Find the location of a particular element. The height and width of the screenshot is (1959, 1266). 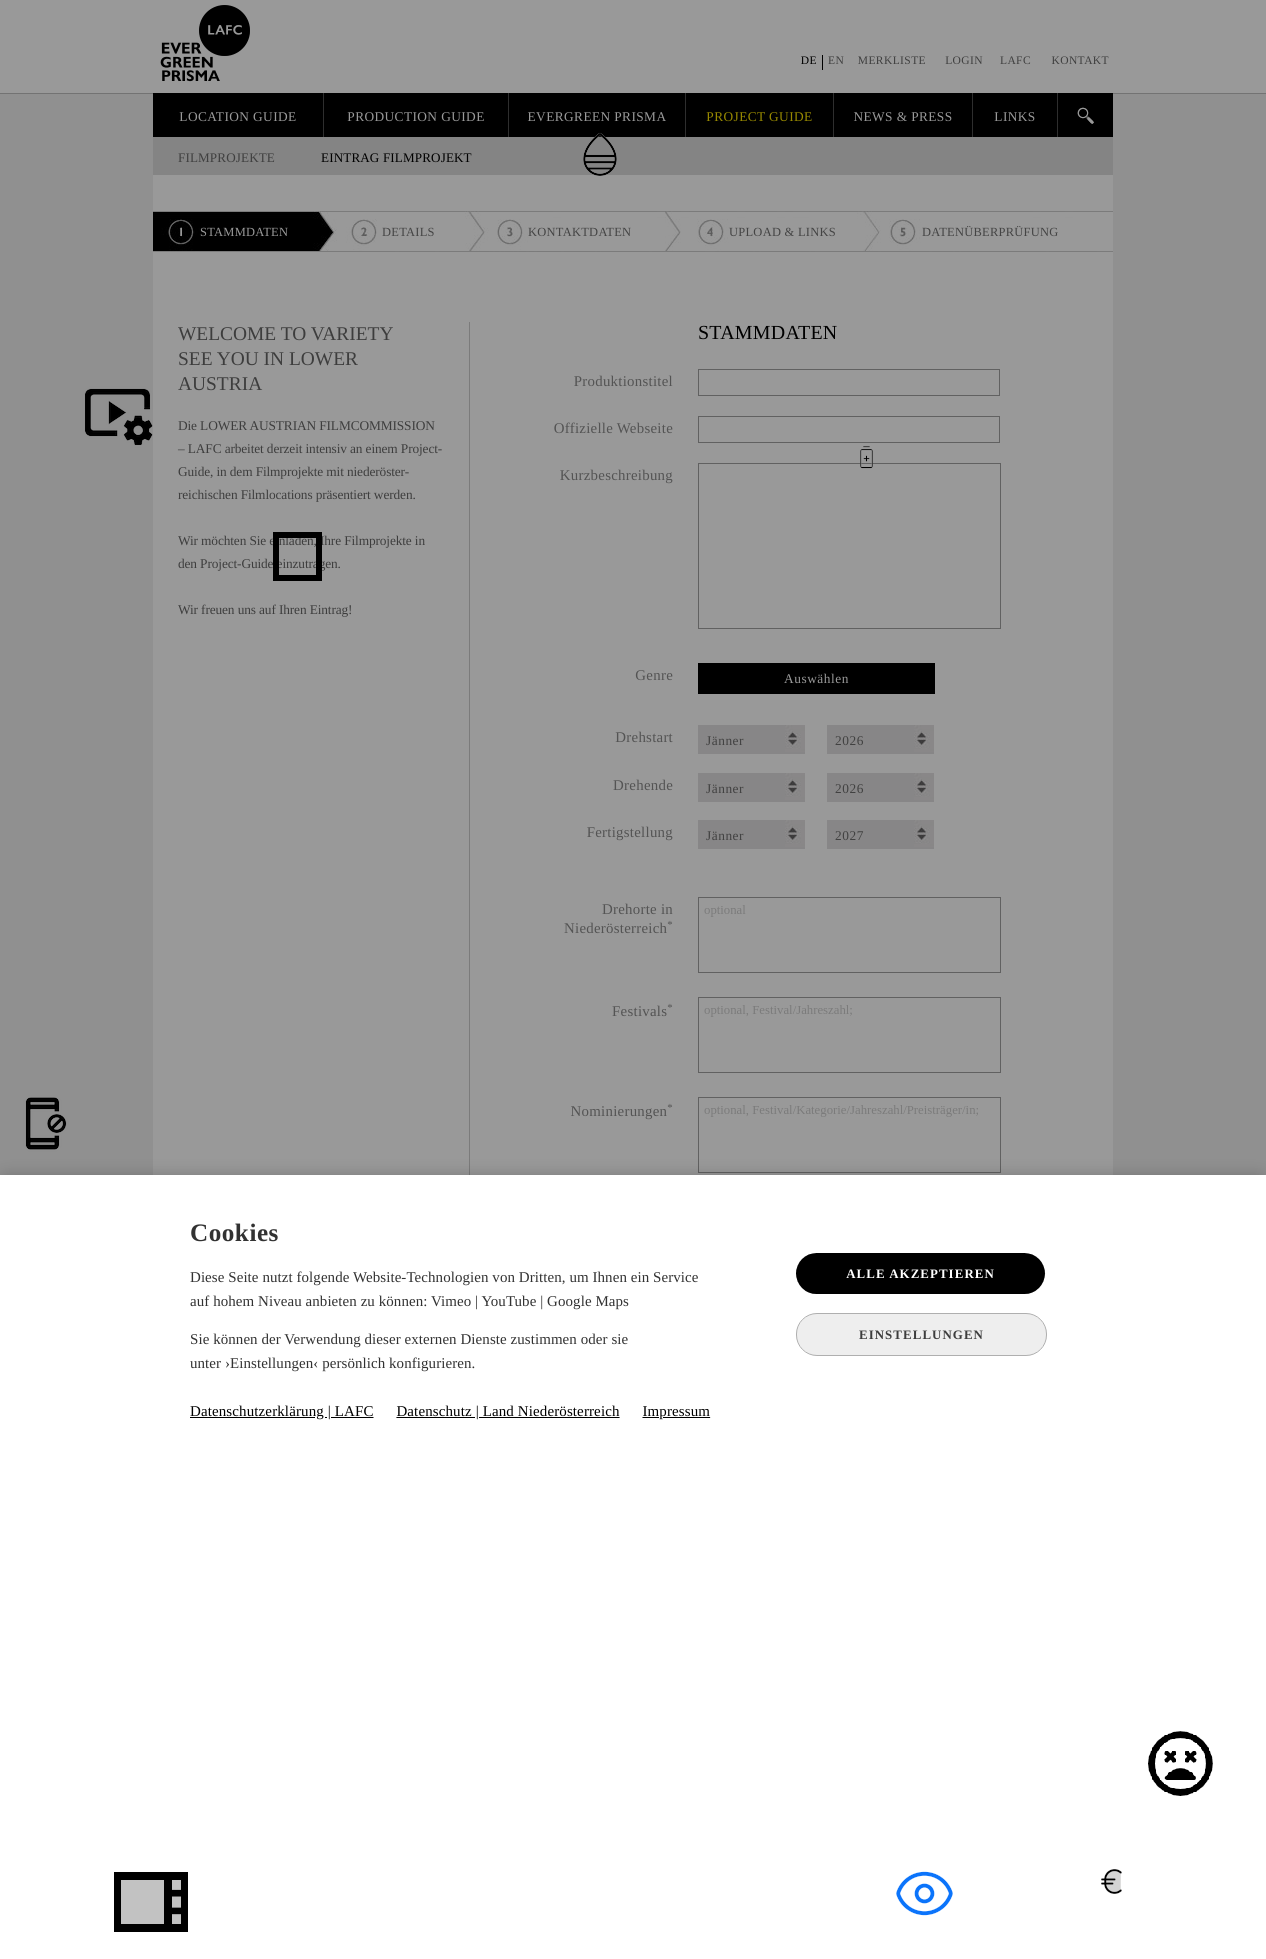

toggle sidebar panel visibility is located at coordinates (151, 1902).